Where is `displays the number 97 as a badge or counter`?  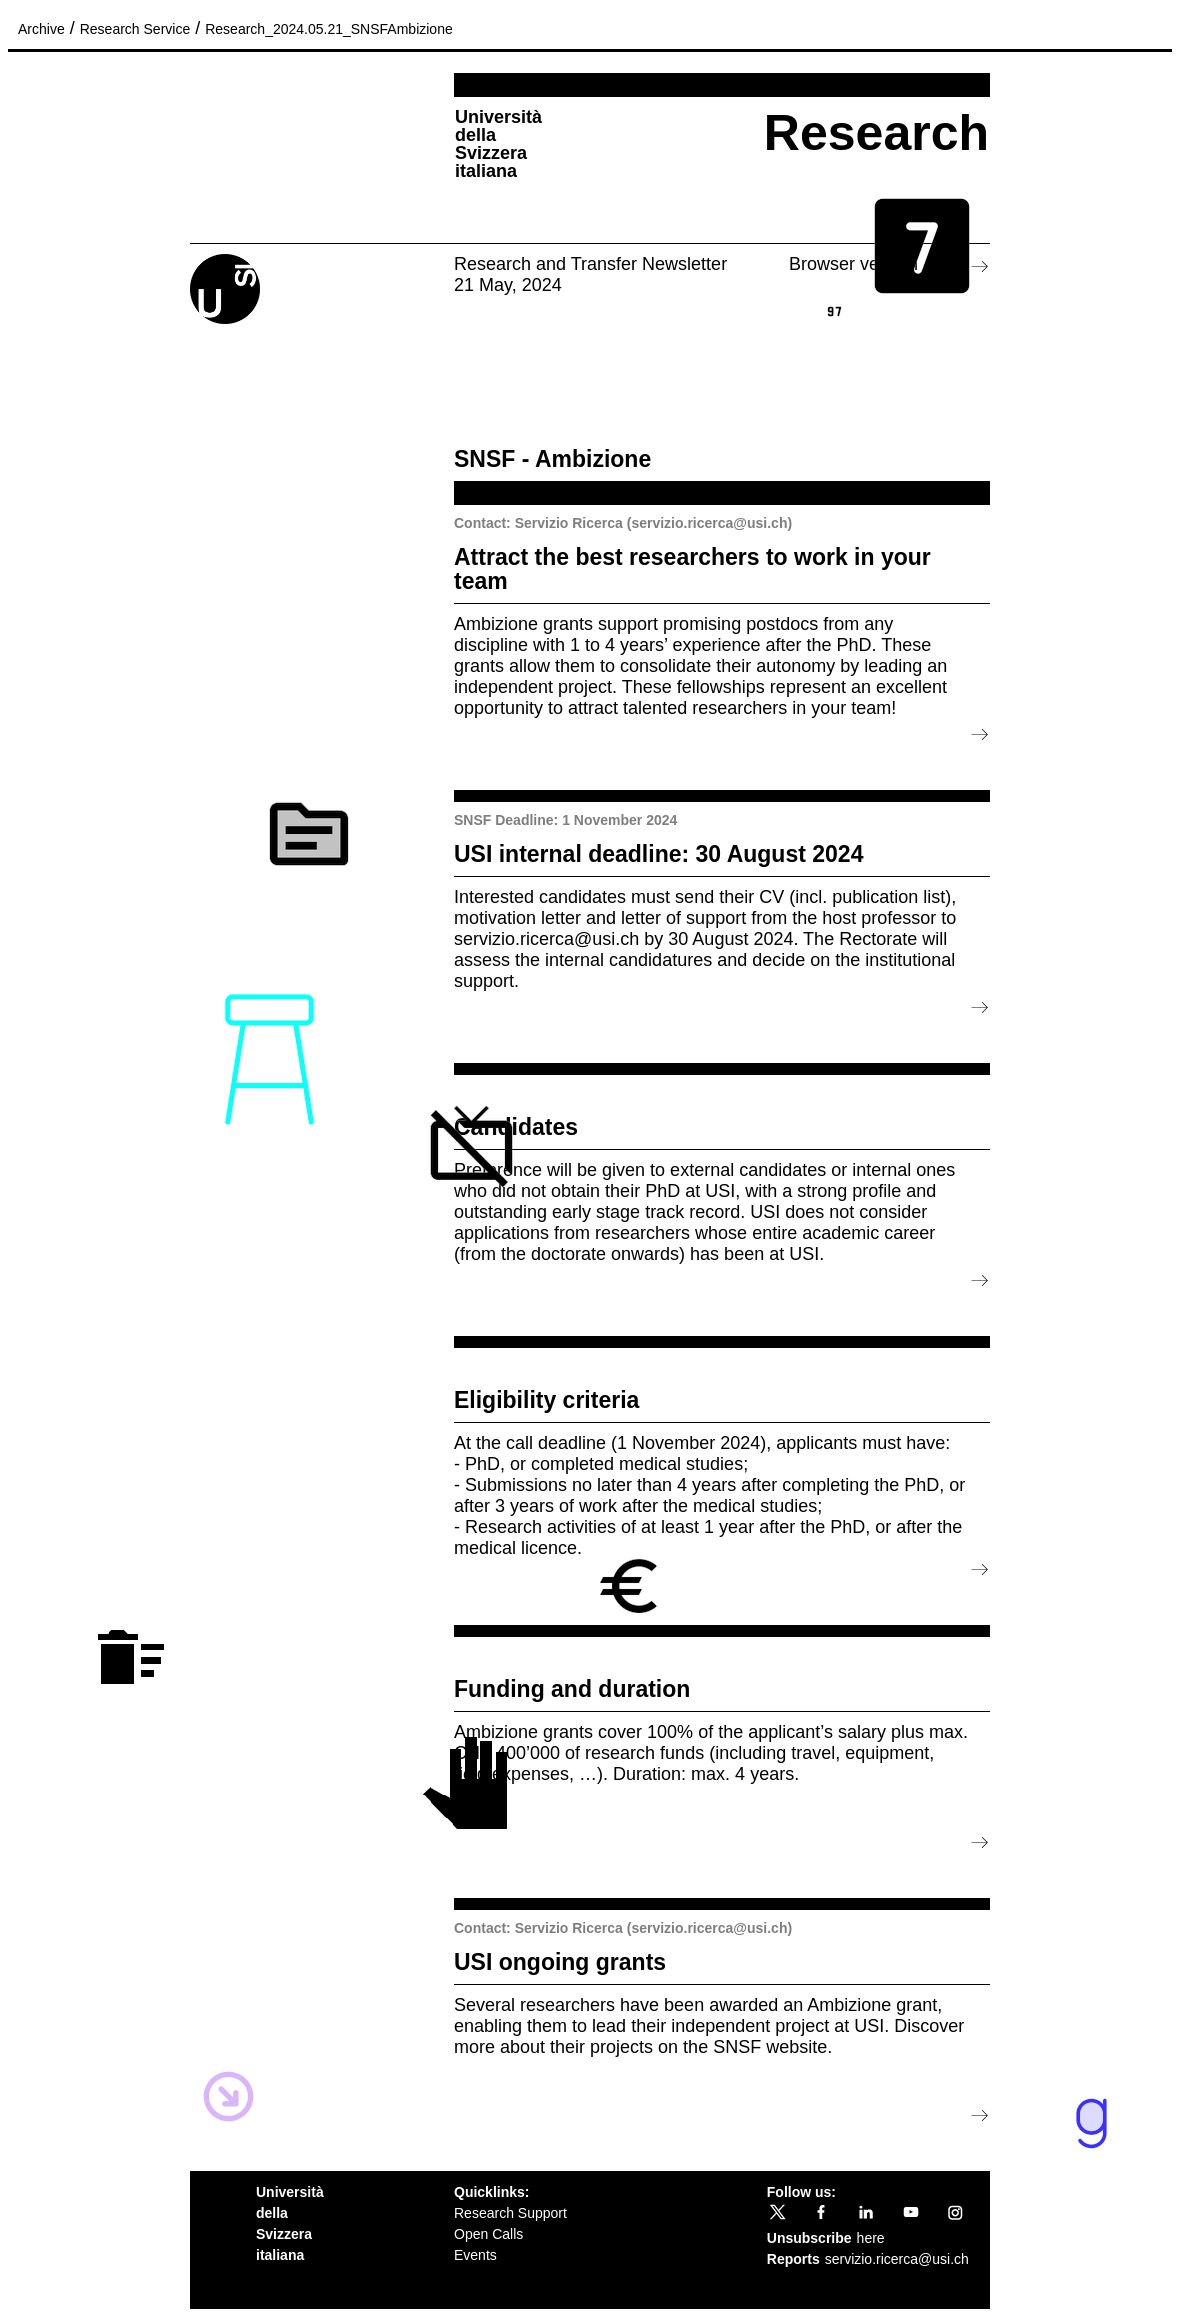
displays the number 97 as a badge or counter is located at coordinates (834, 311).